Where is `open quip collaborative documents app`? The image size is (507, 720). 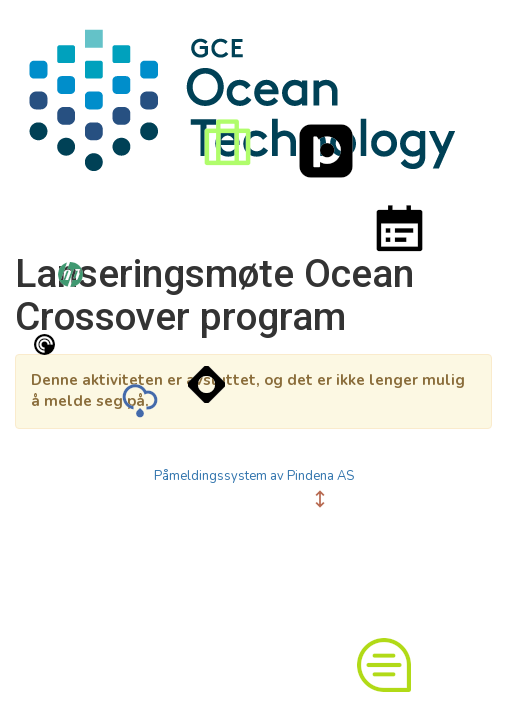 open quip collaborative documents app is located at coordinates (384, 665).